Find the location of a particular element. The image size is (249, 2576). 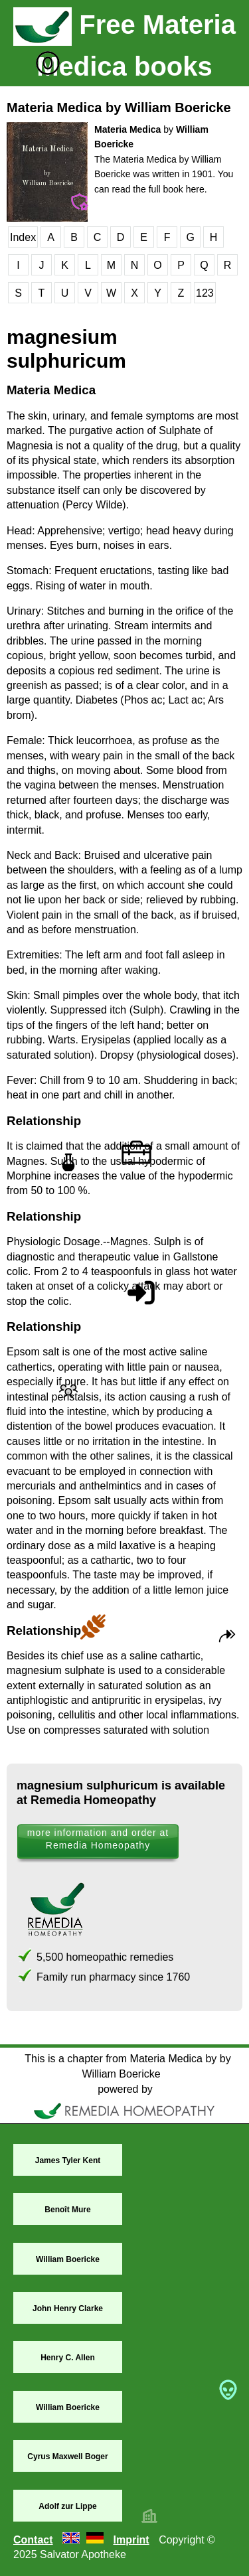

view group members is located at coordinates (68, 1391).